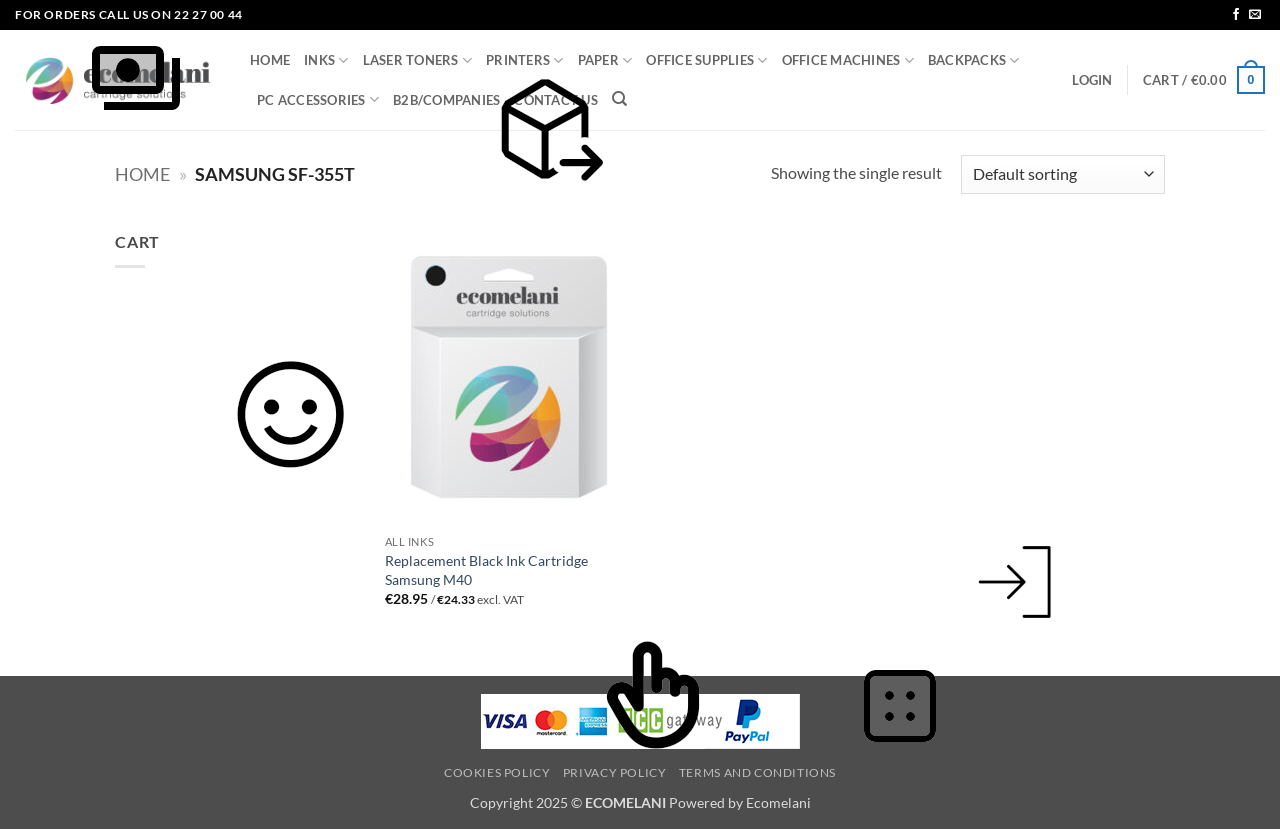 This screenshot has height=829, width=1280. What do you see at coordinates (290, 414) in the screenshot?
I see `insert an emoji or emoticon` at bounding box center [290, 414].